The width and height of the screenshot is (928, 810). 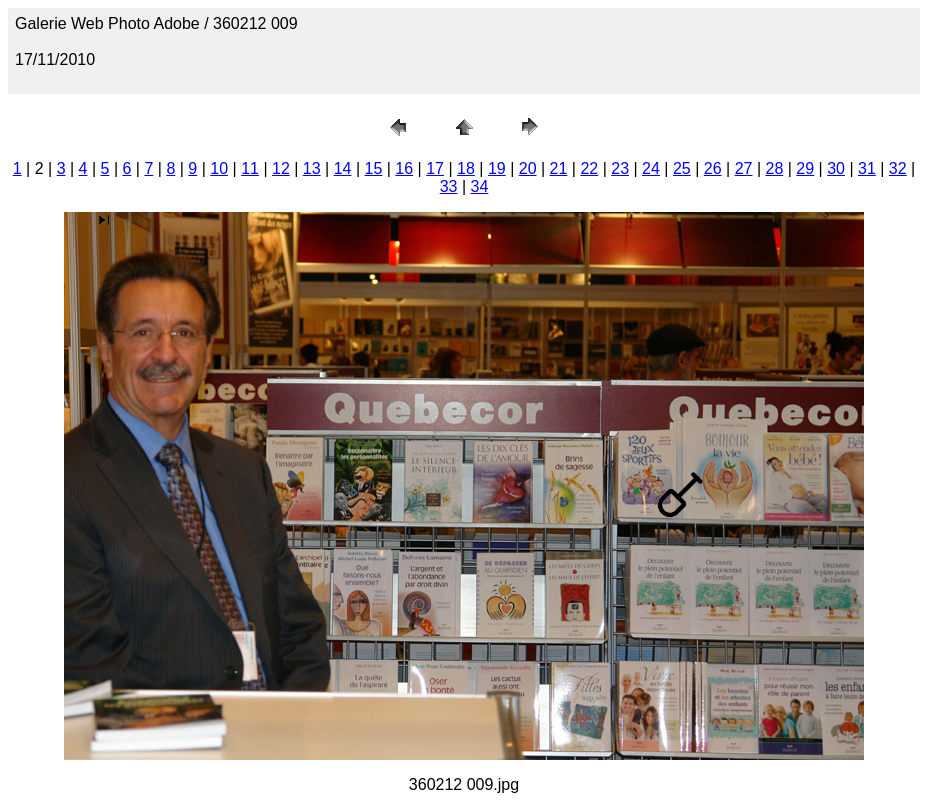 What do you see at coordinates (104, 220) in the screenshot?
I see `skip to the next track or media item` at bounding box center [104, 220].